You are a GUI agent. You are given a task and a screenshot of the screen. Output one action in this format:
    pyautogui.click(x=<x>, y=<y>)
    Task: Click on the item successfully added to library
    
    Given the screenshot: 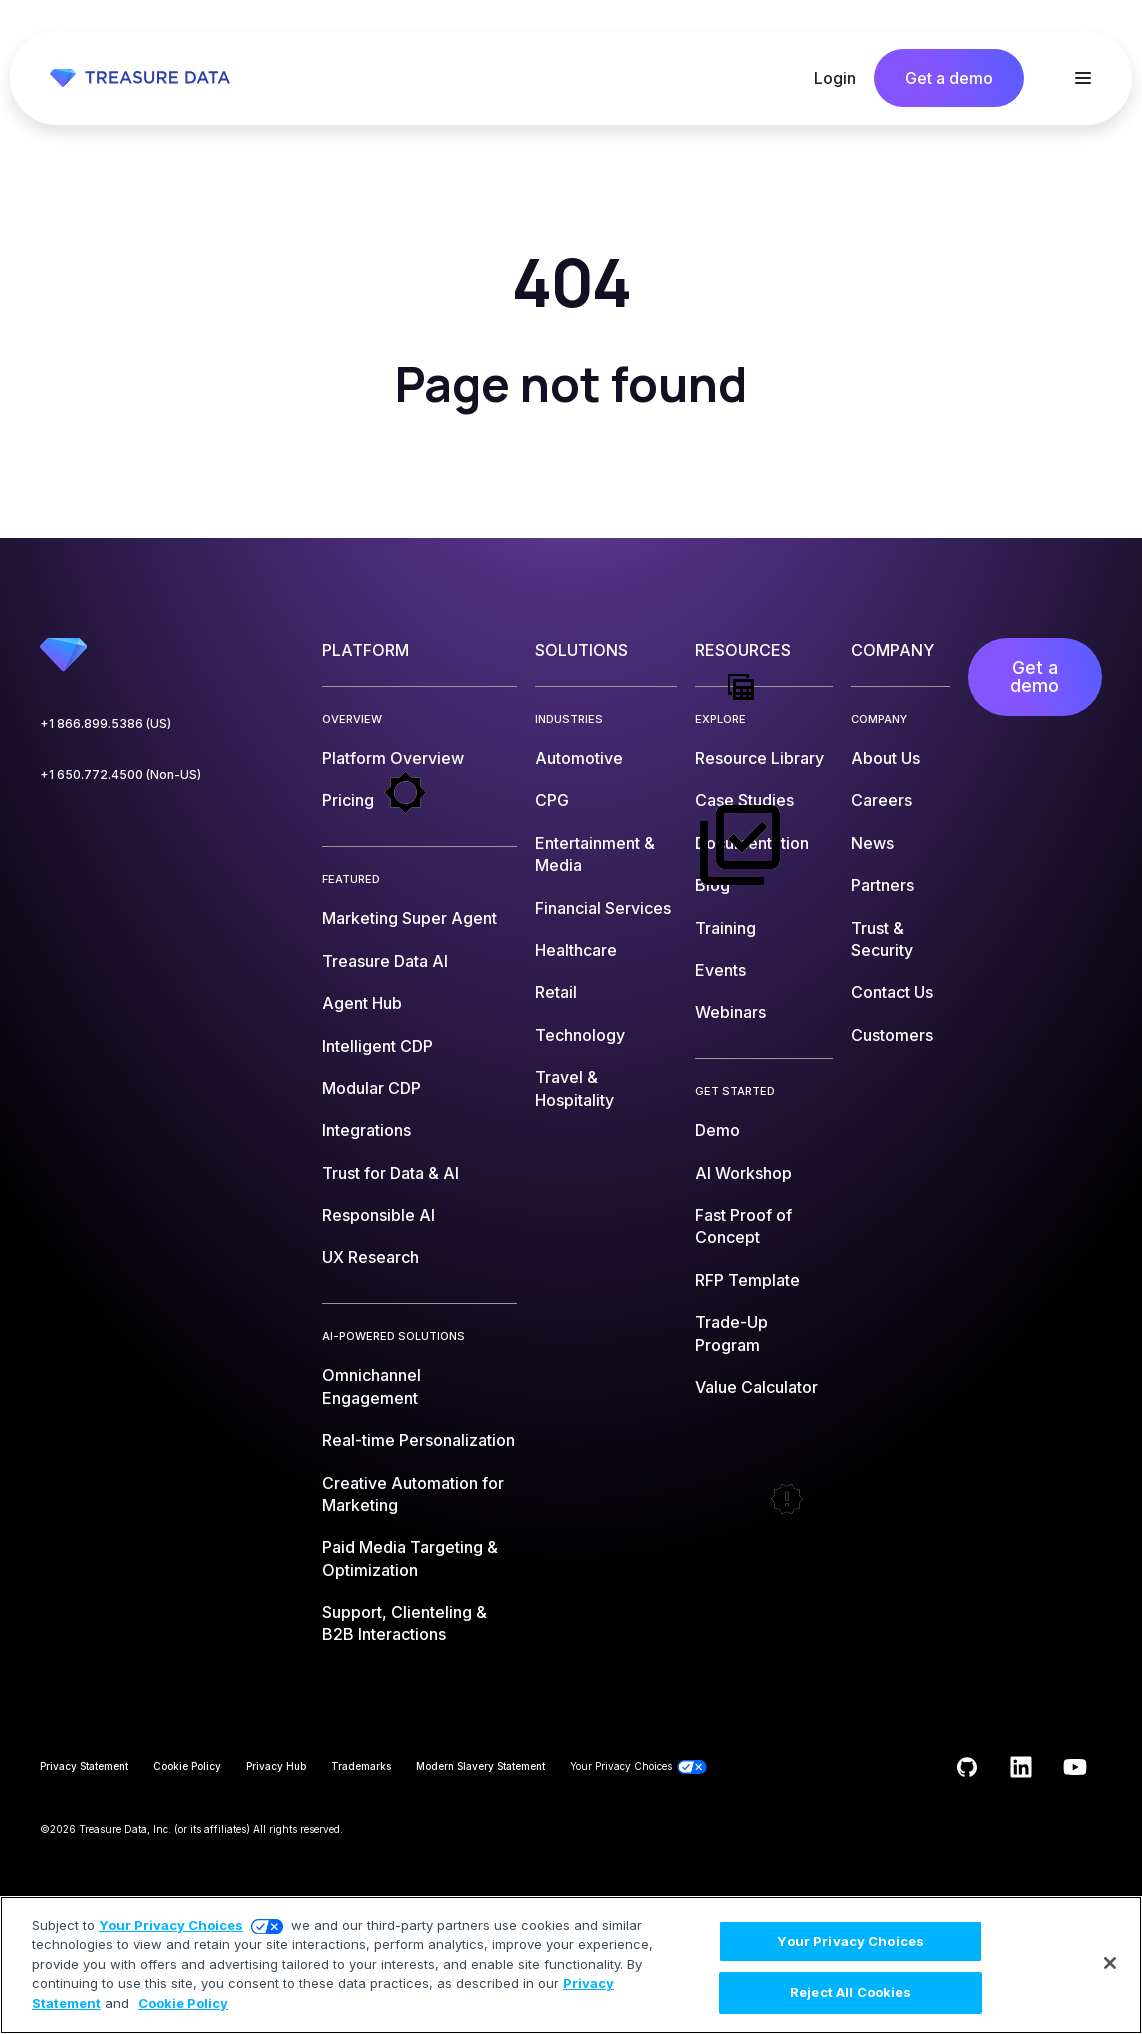 What is the action you would take?
    pyautogui.click(x=740, y=845)
    